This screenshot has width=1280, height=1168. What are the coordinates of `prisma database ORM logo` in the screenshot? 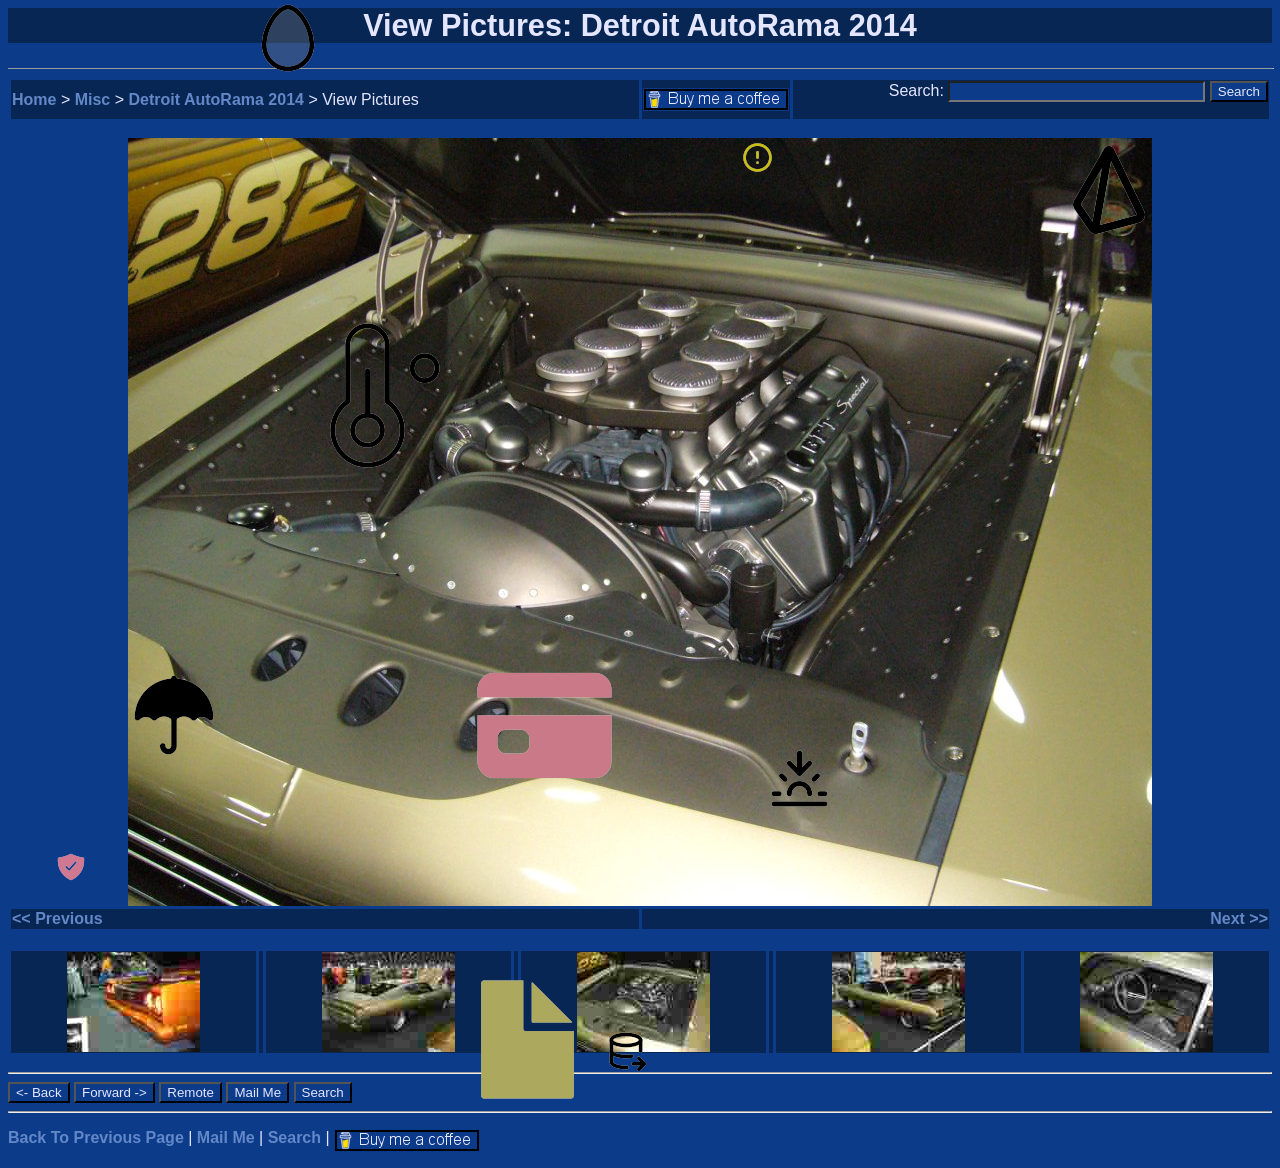 It's located at (1109, 190).